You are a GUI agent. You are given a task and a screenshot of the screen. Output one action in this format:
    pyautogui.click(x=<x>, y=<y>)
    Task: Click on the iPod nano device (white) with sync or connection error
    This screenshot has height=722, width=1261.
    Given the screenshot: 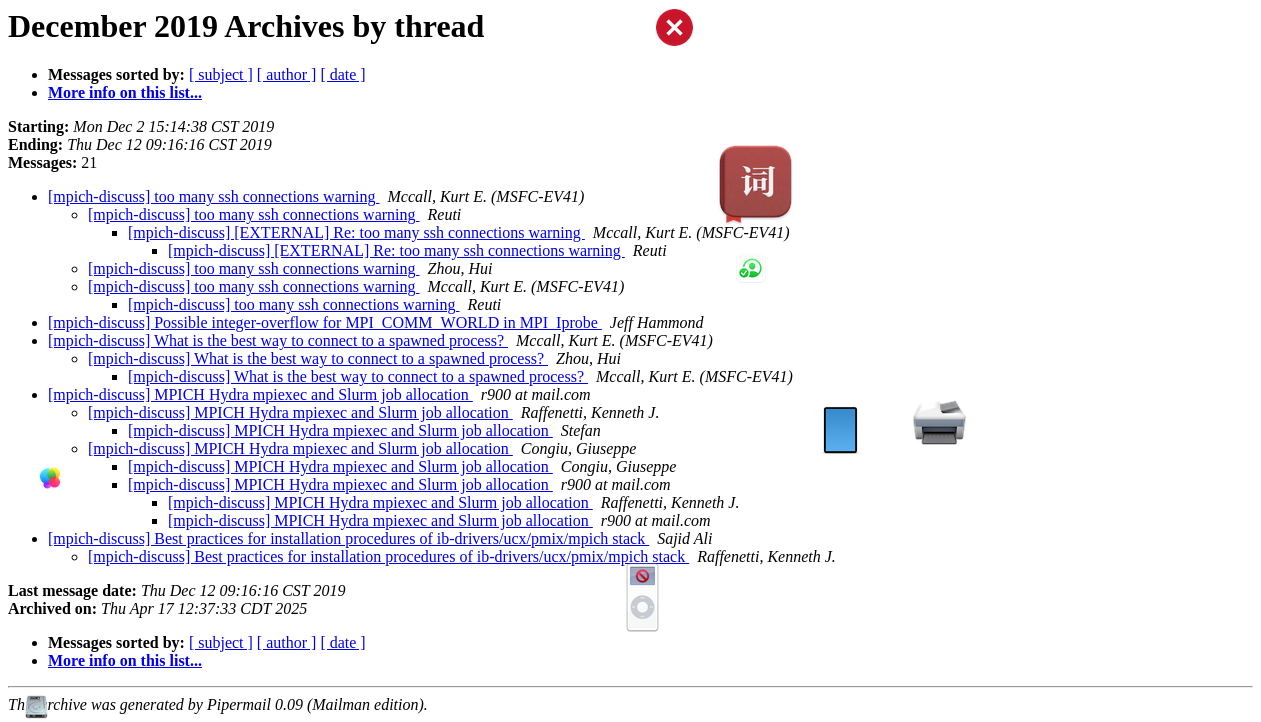 What is the action you would take?
    pyautogui.click(x=642, y=597)
    